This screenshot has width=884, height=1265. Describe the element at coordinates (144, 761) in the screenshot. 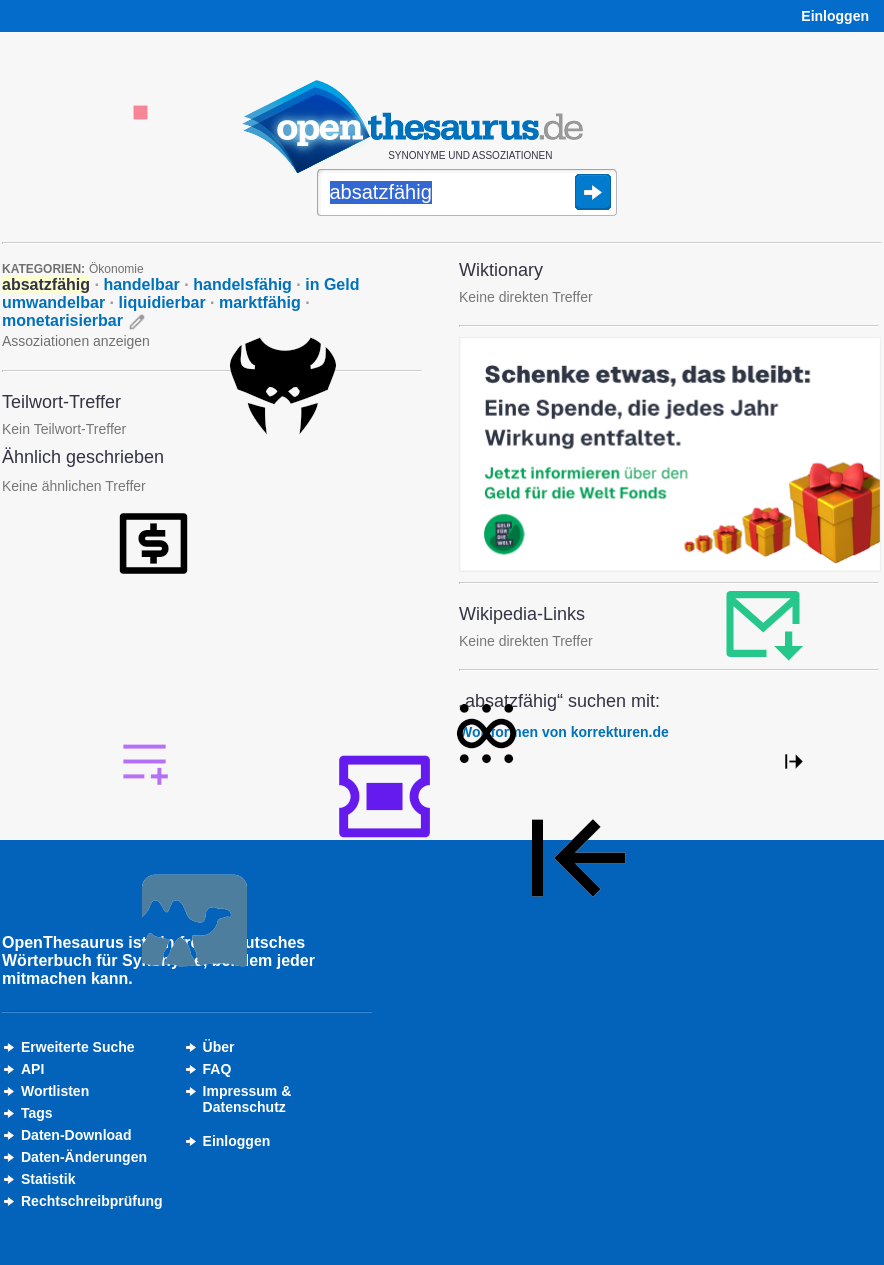

I see `add a new item to playlist` at that location.